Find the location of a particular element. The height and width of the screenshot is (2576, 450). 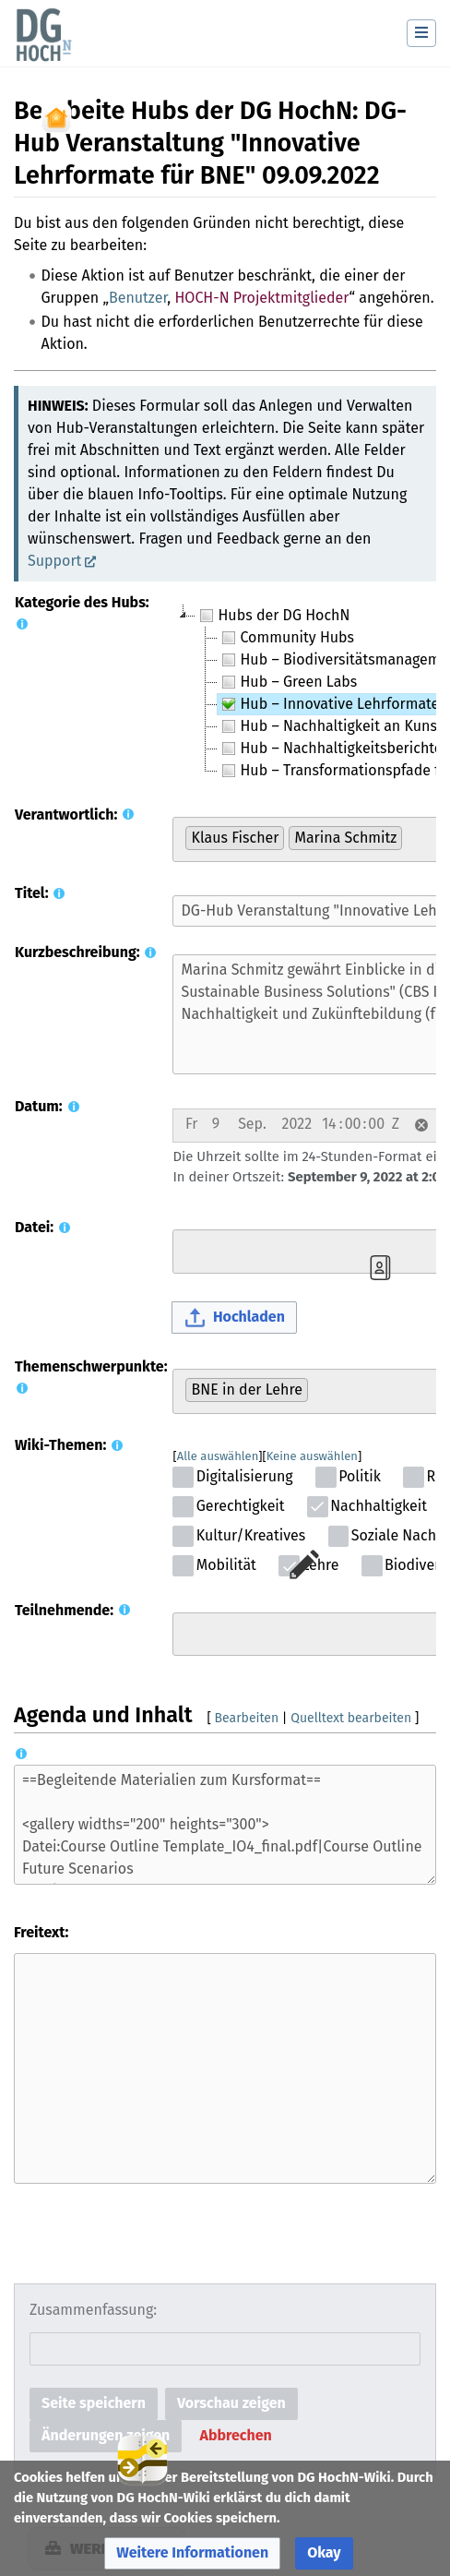

open diffuse app for file comparison is located at coordinates (142, 2460).